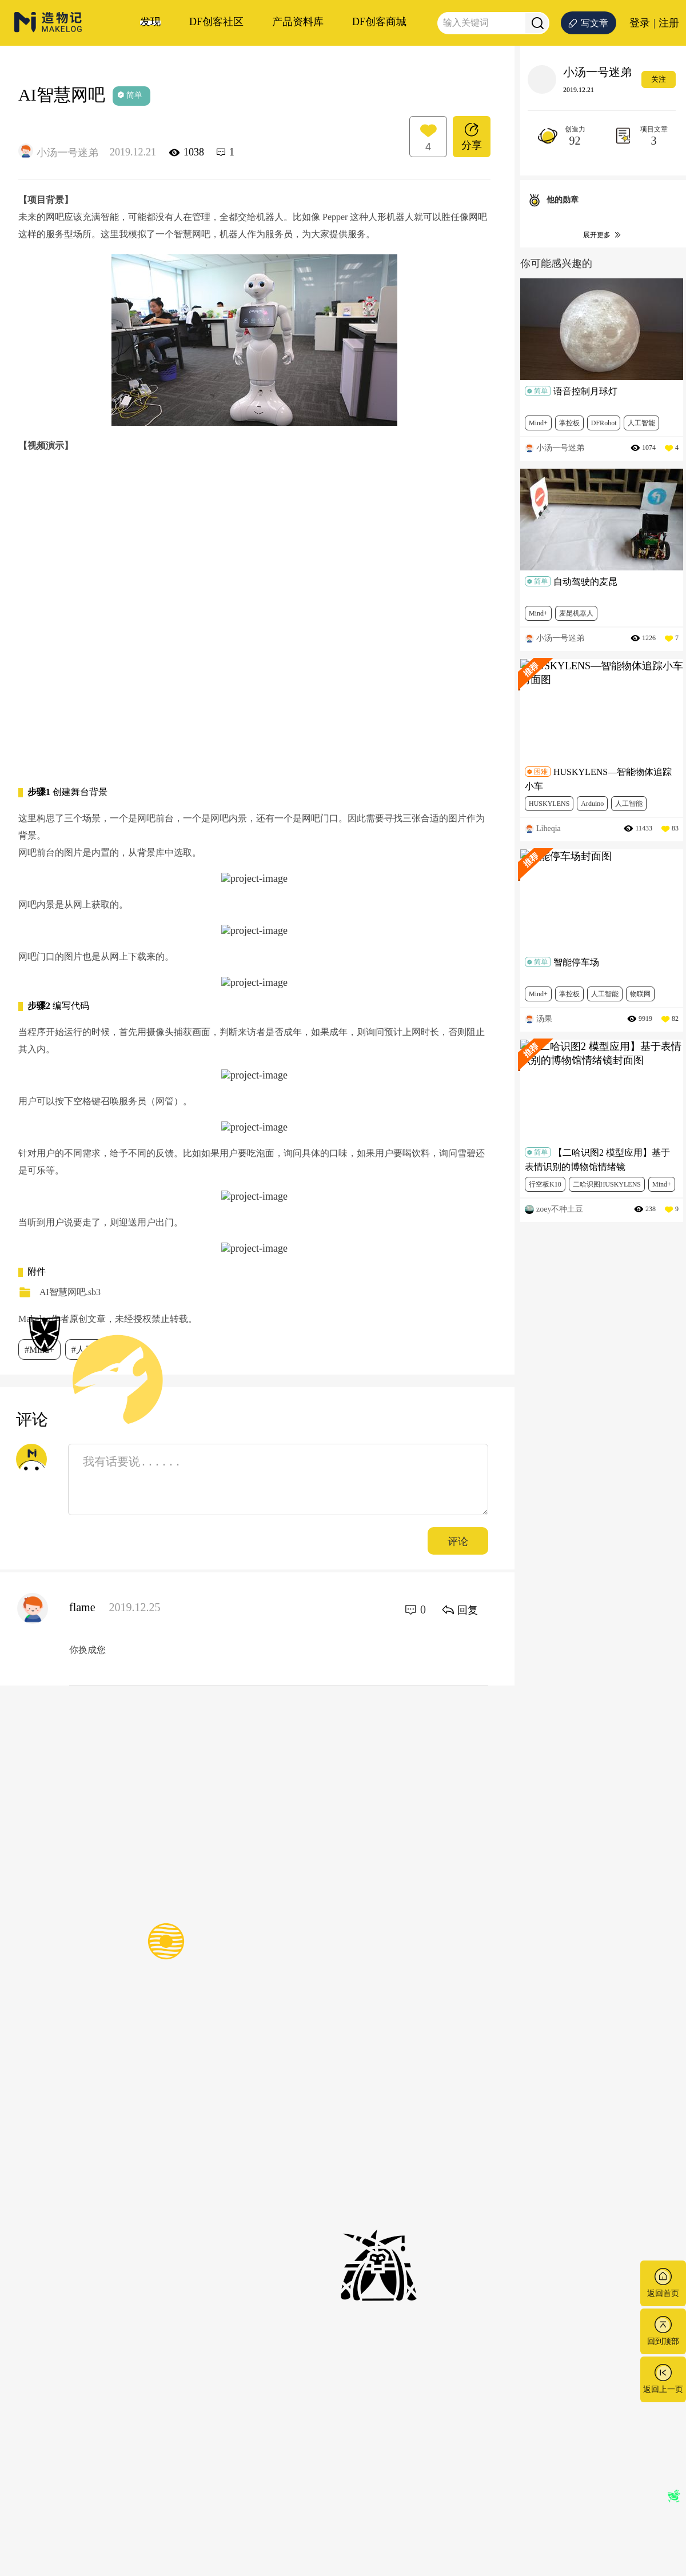  I want to click on select chicken in a farming or cooking game, so click(674, 2496).